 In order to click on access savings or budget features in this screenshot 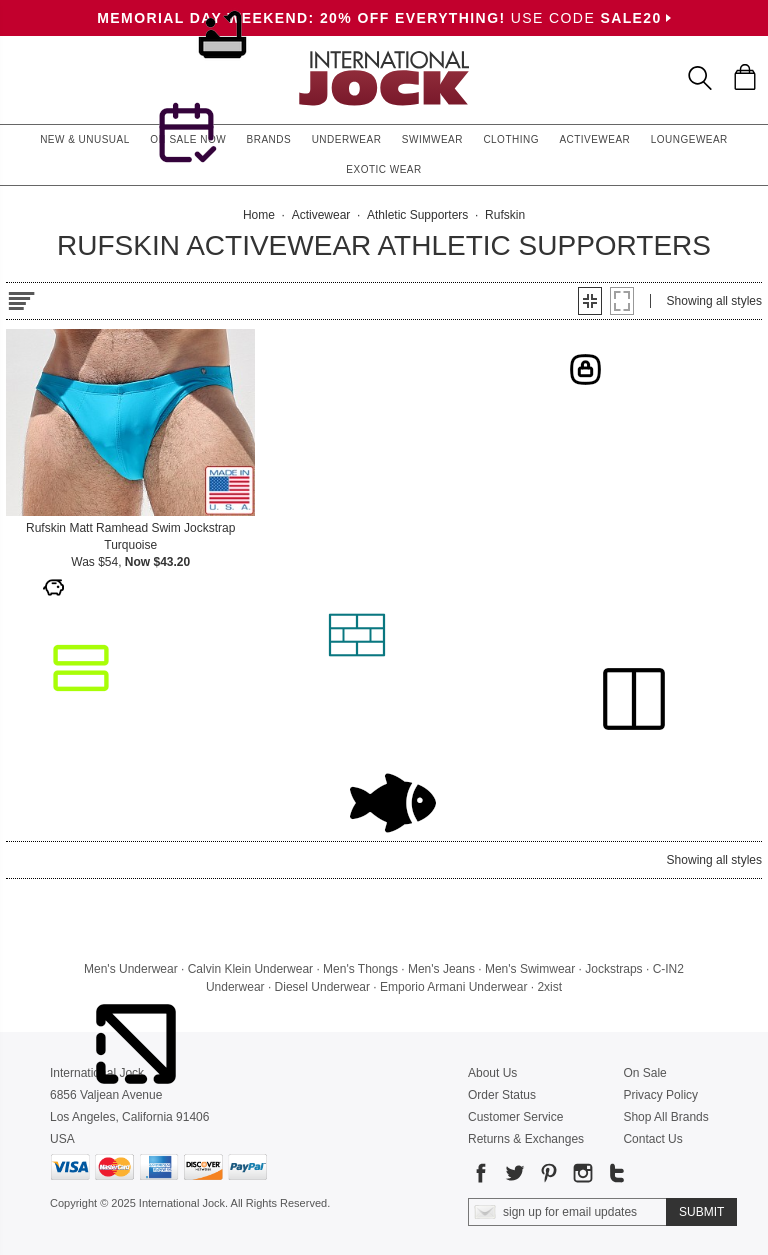, I will do `click(53, 587)`.